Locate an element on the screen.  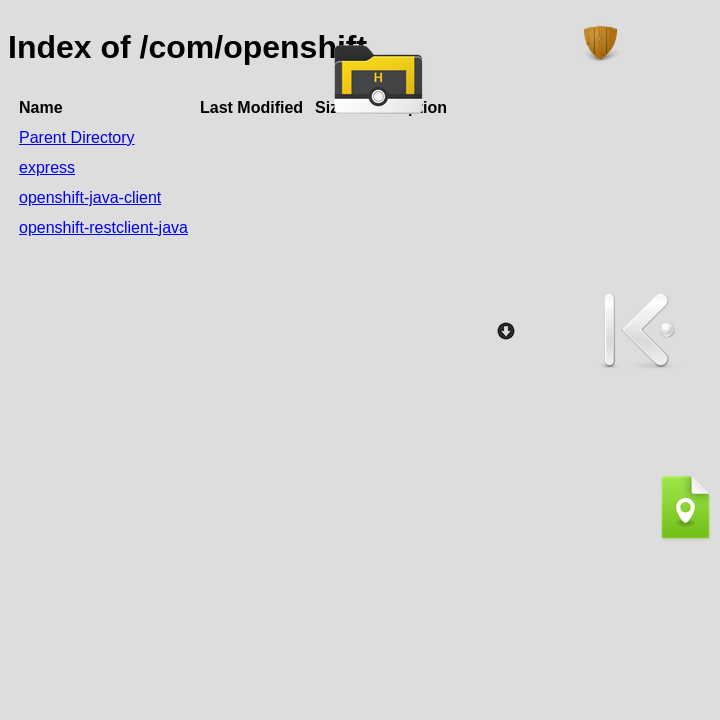
go to the first item in a list or sequence is located at coordinates (638, 330).